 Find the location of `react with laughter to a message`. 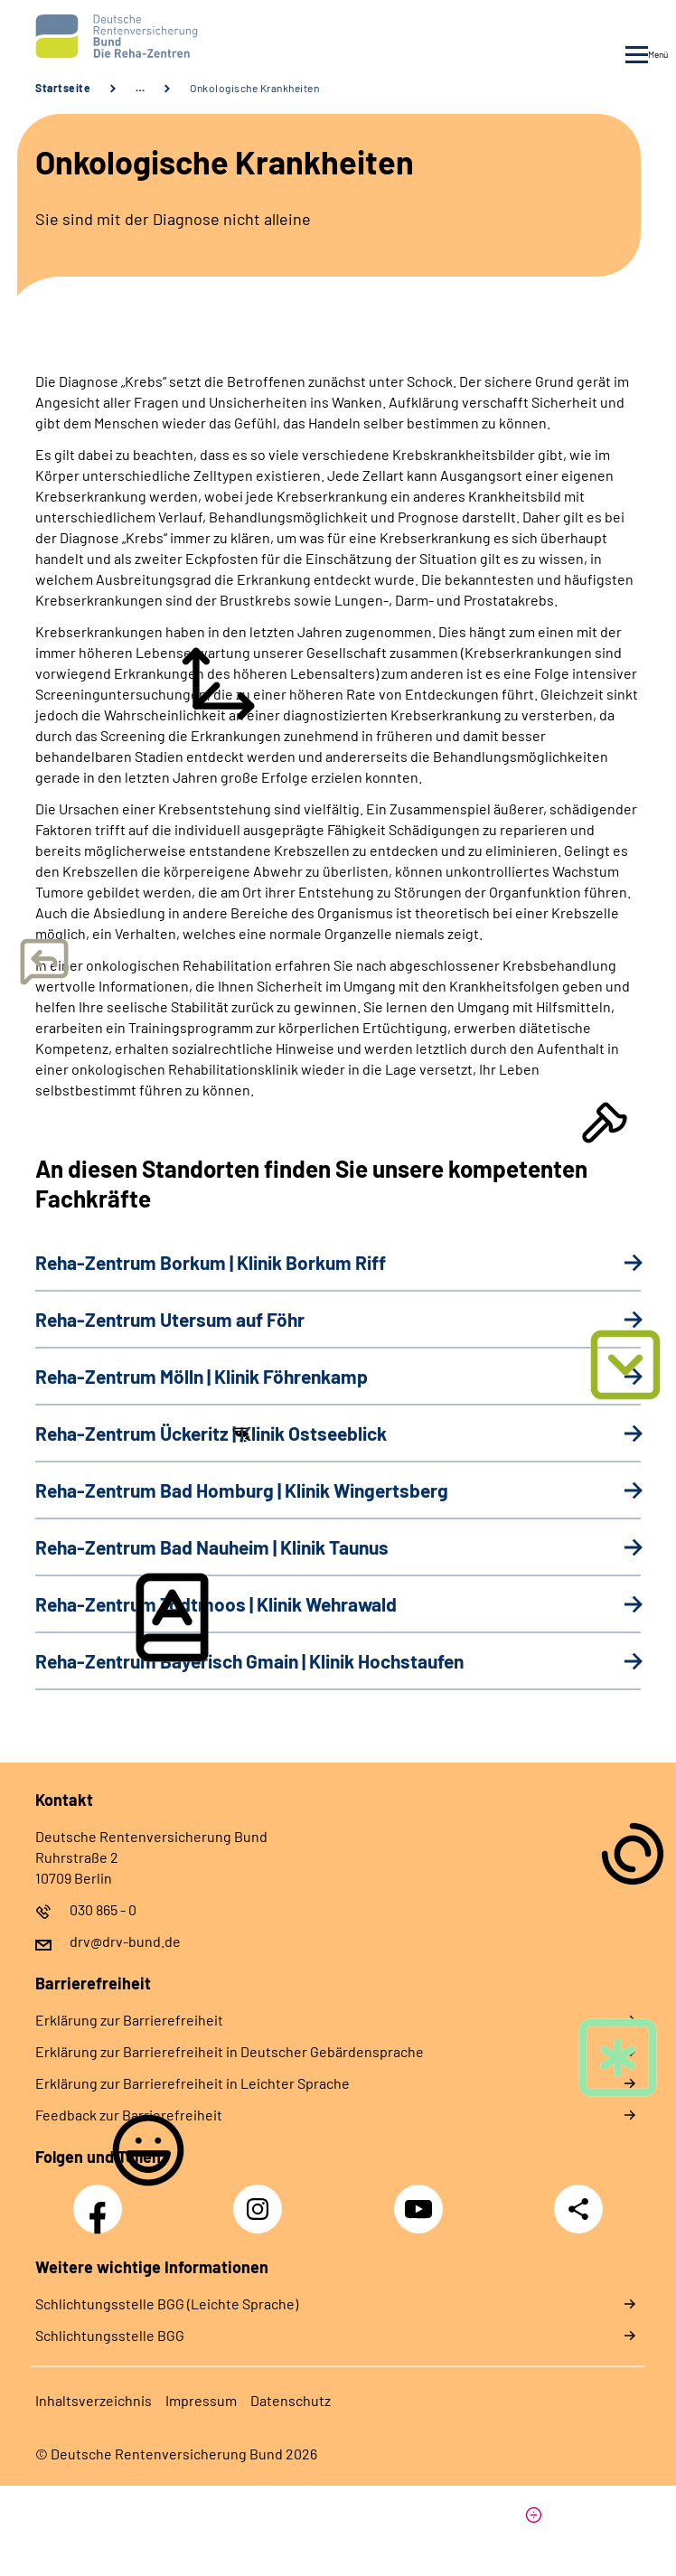

react with laughter to a message is located at coordinates (148, 2150).